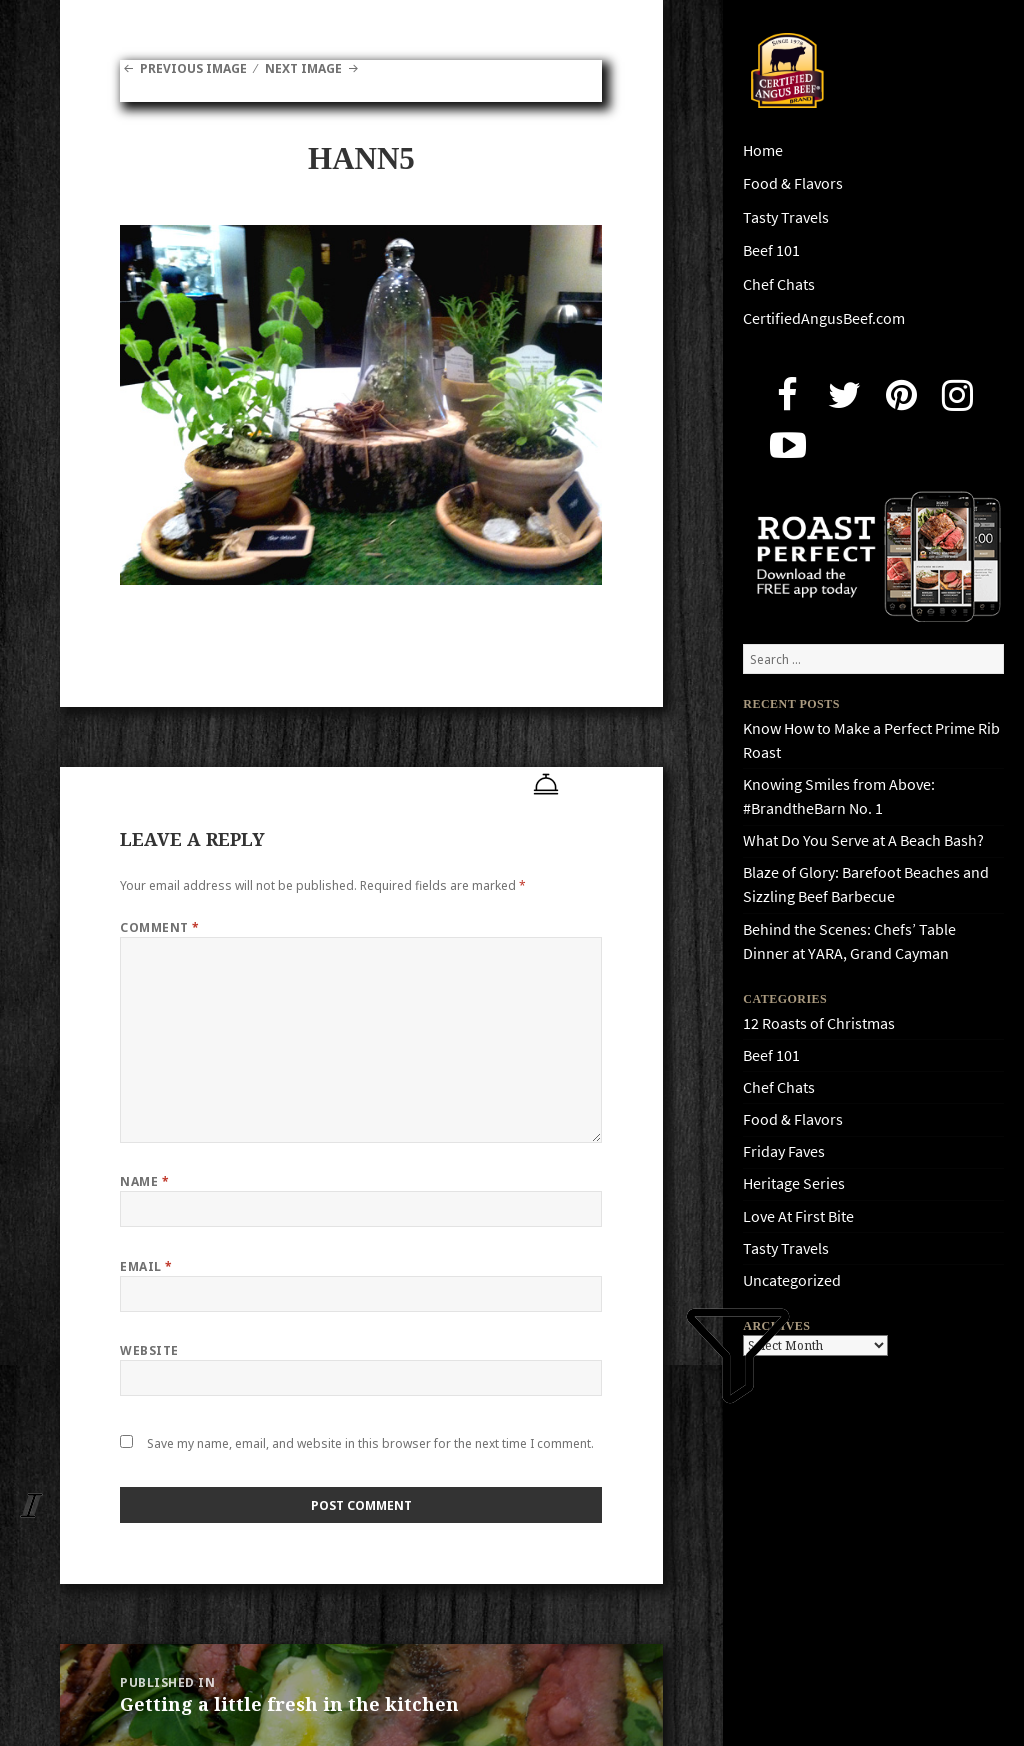  What do you see at coordinates (546, 785) in the screenshot?
I see `request assistance or service` at bounding box center [546, 785].